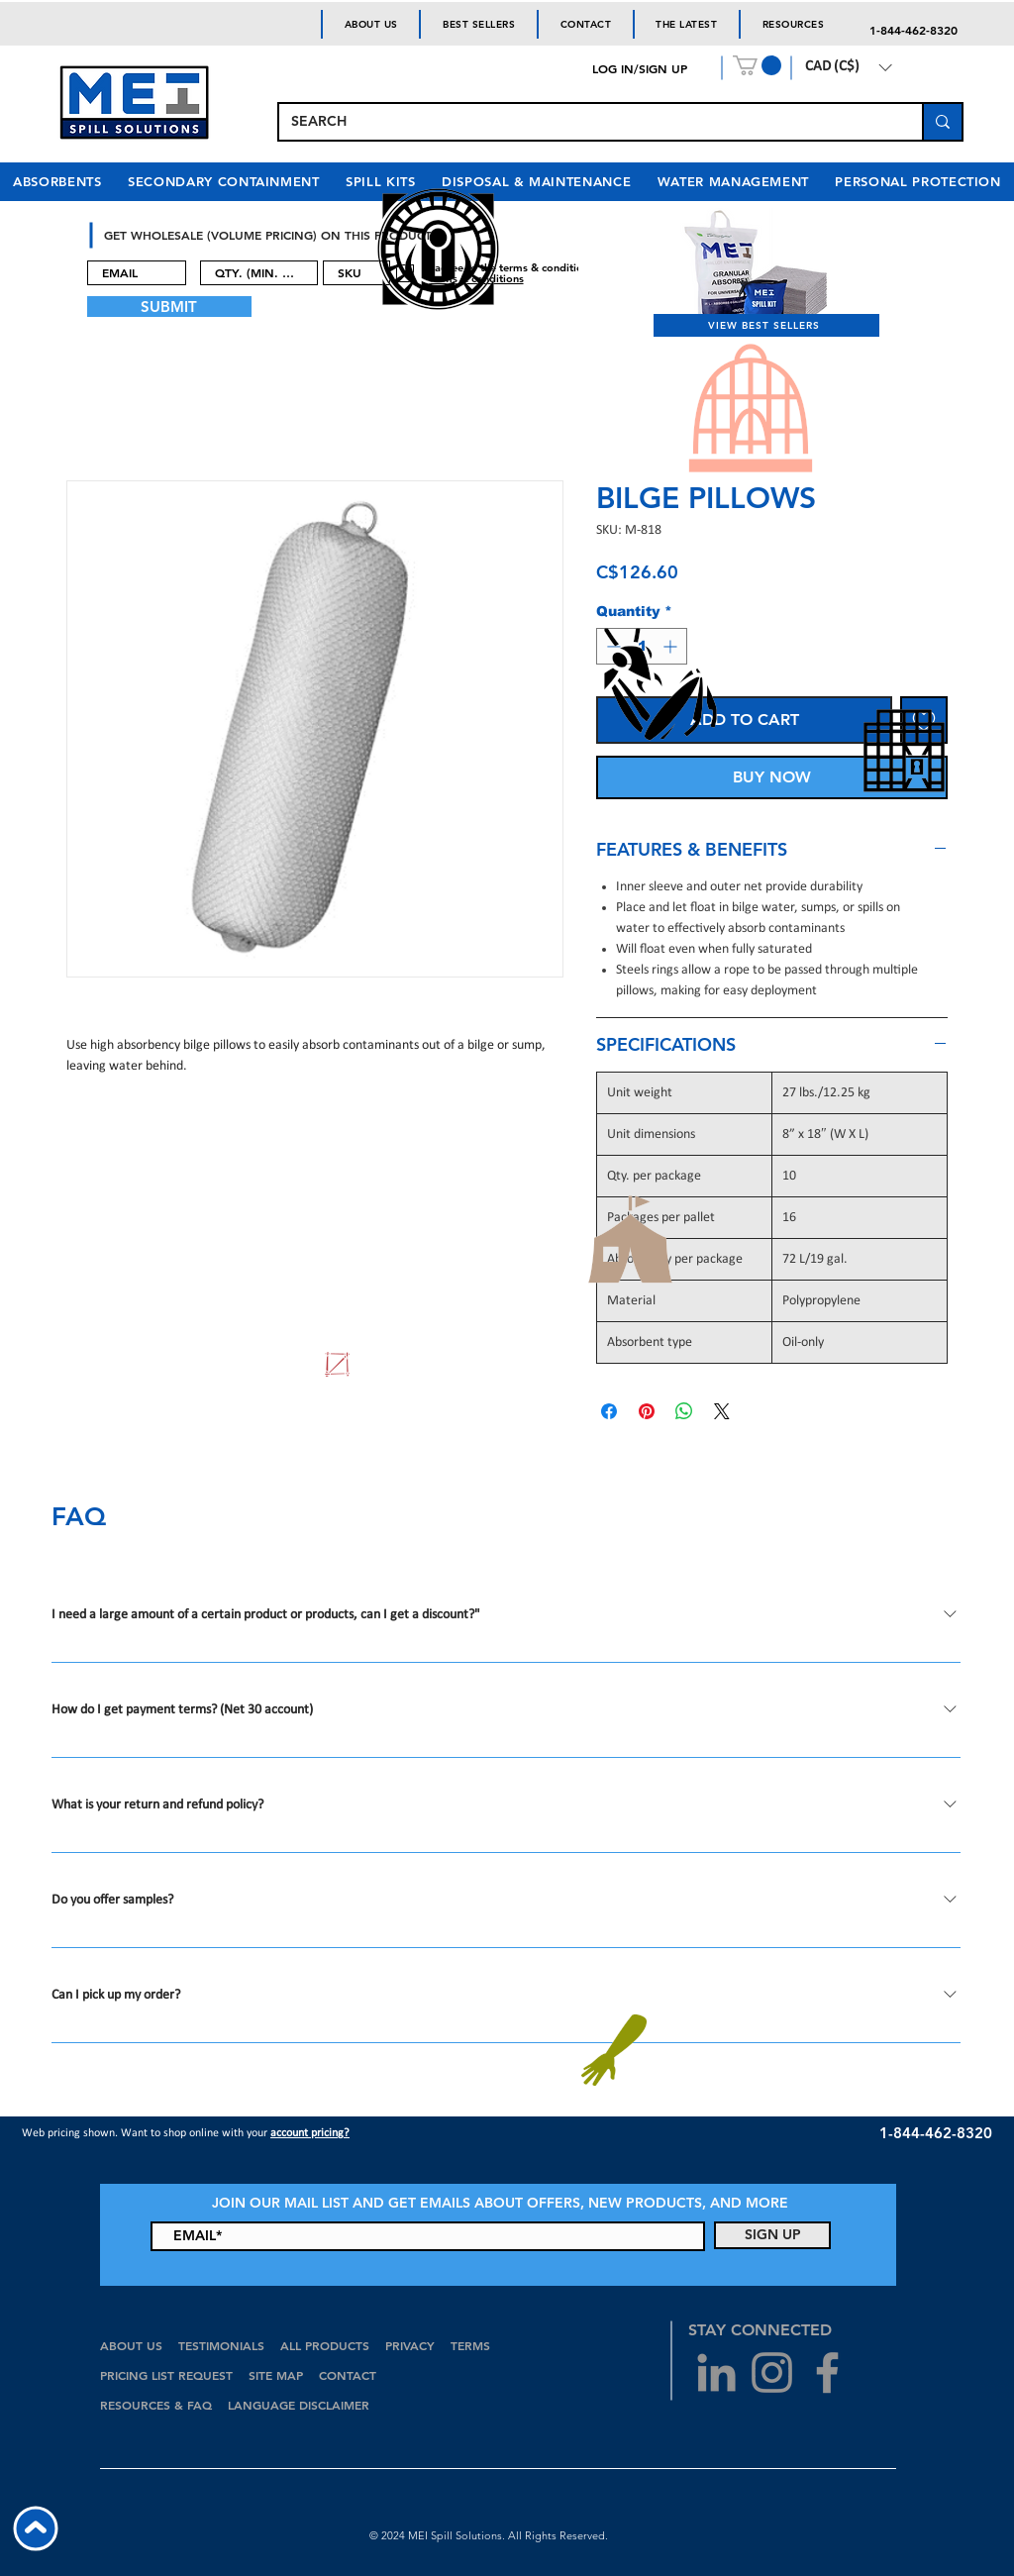 The width and height of the screenshot is (1014, 2576). Describe the element at coordinates (337, 1364) in the screenshot. I see `frame or crop an image` at that location.